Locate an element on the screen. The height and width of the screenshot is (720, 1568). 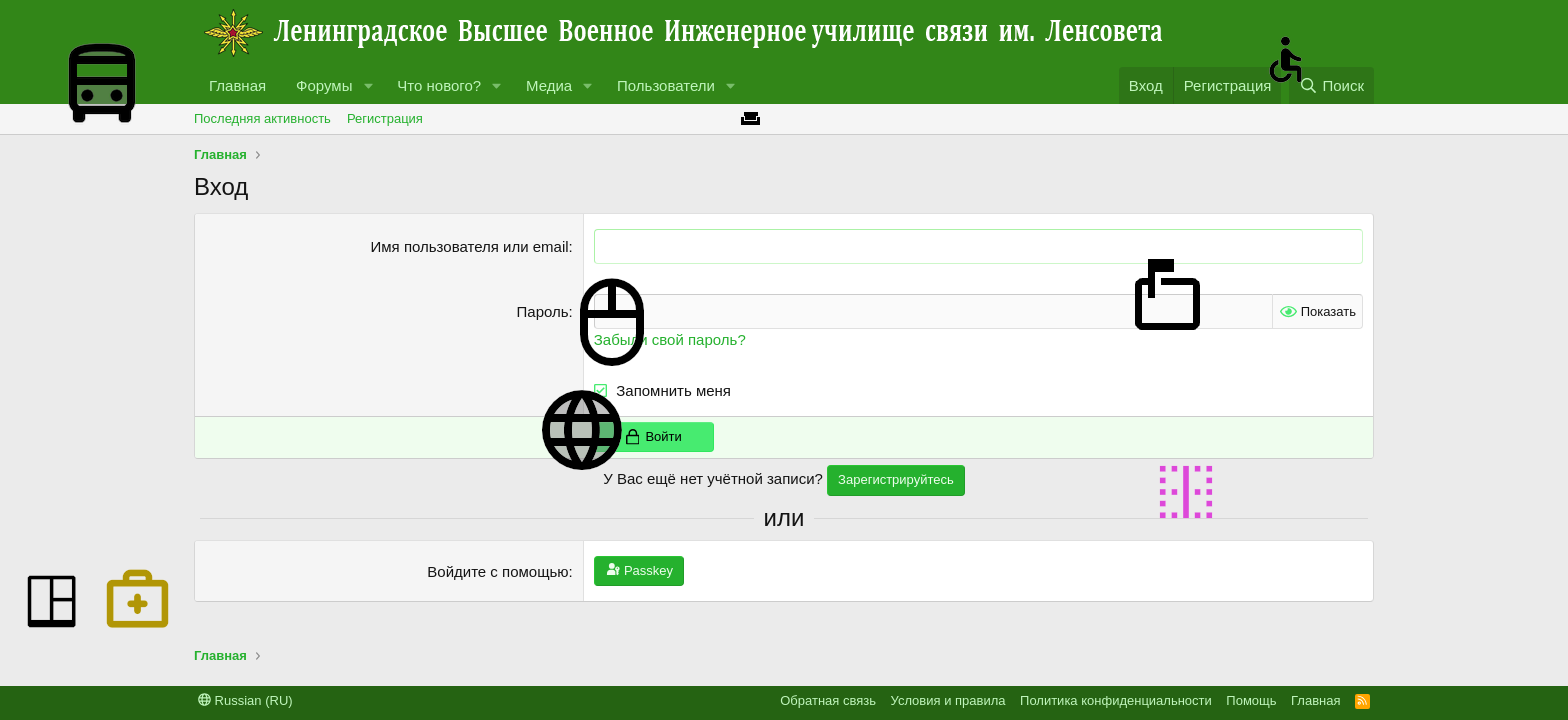
indicates unread mail in your mailbox is located at coordinates (1167, 297).